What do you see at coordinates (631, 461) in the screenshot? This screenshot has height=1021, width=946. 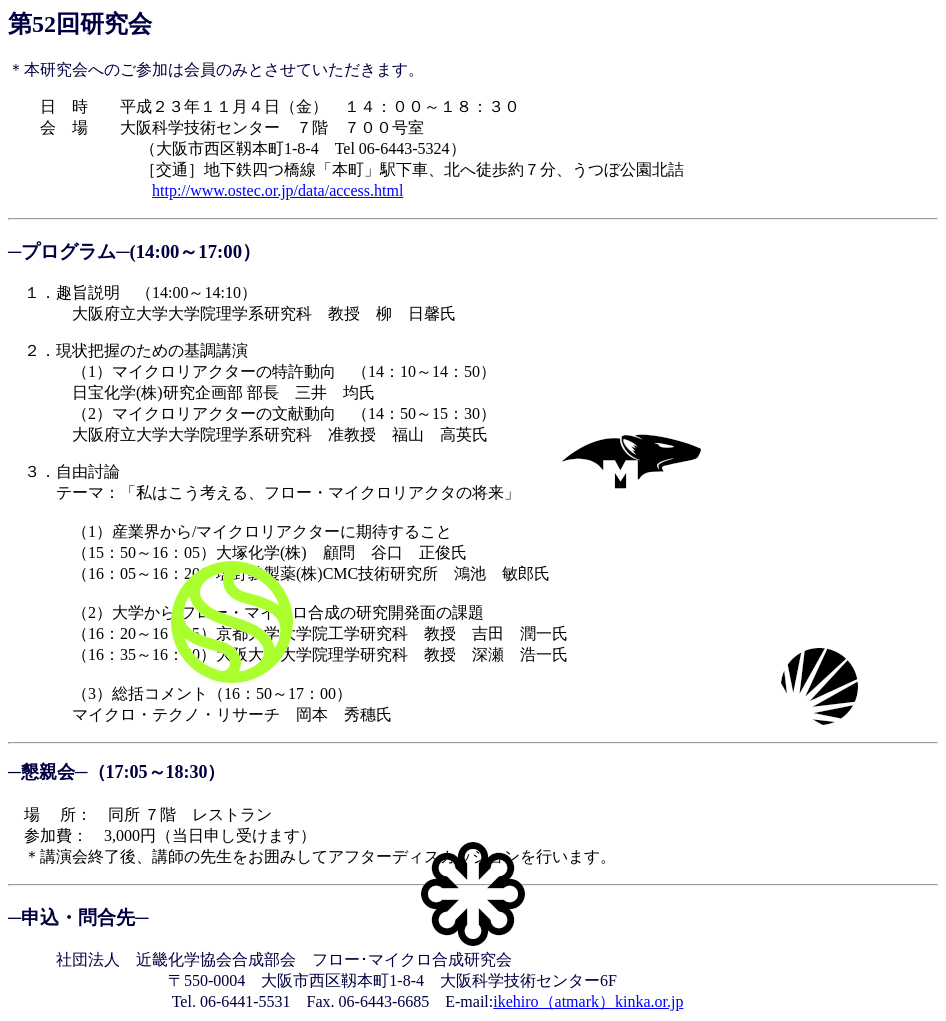 I see `mongoose database ODM logo` at bounding box center [631, 461].